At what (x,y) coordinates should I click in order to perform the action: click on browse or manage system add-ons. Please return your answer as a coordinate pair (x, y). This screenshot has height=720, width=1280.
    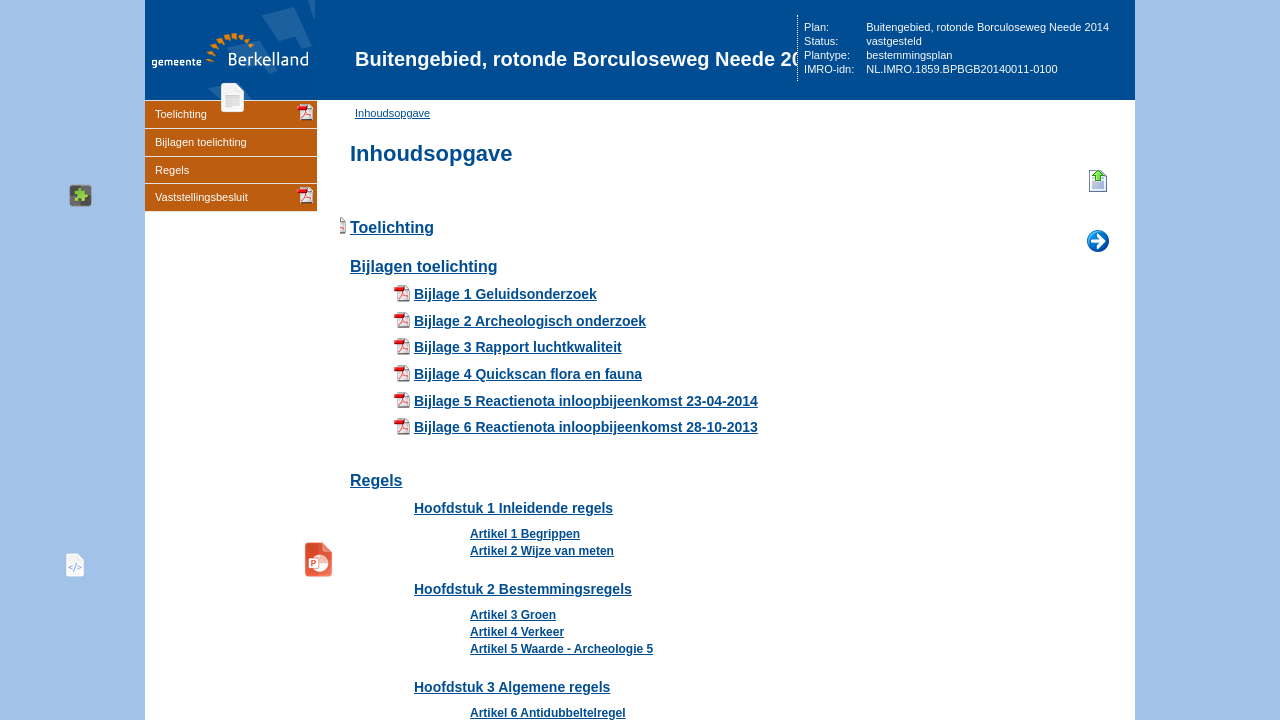
    Looking at the image, I should click on (80, 195).